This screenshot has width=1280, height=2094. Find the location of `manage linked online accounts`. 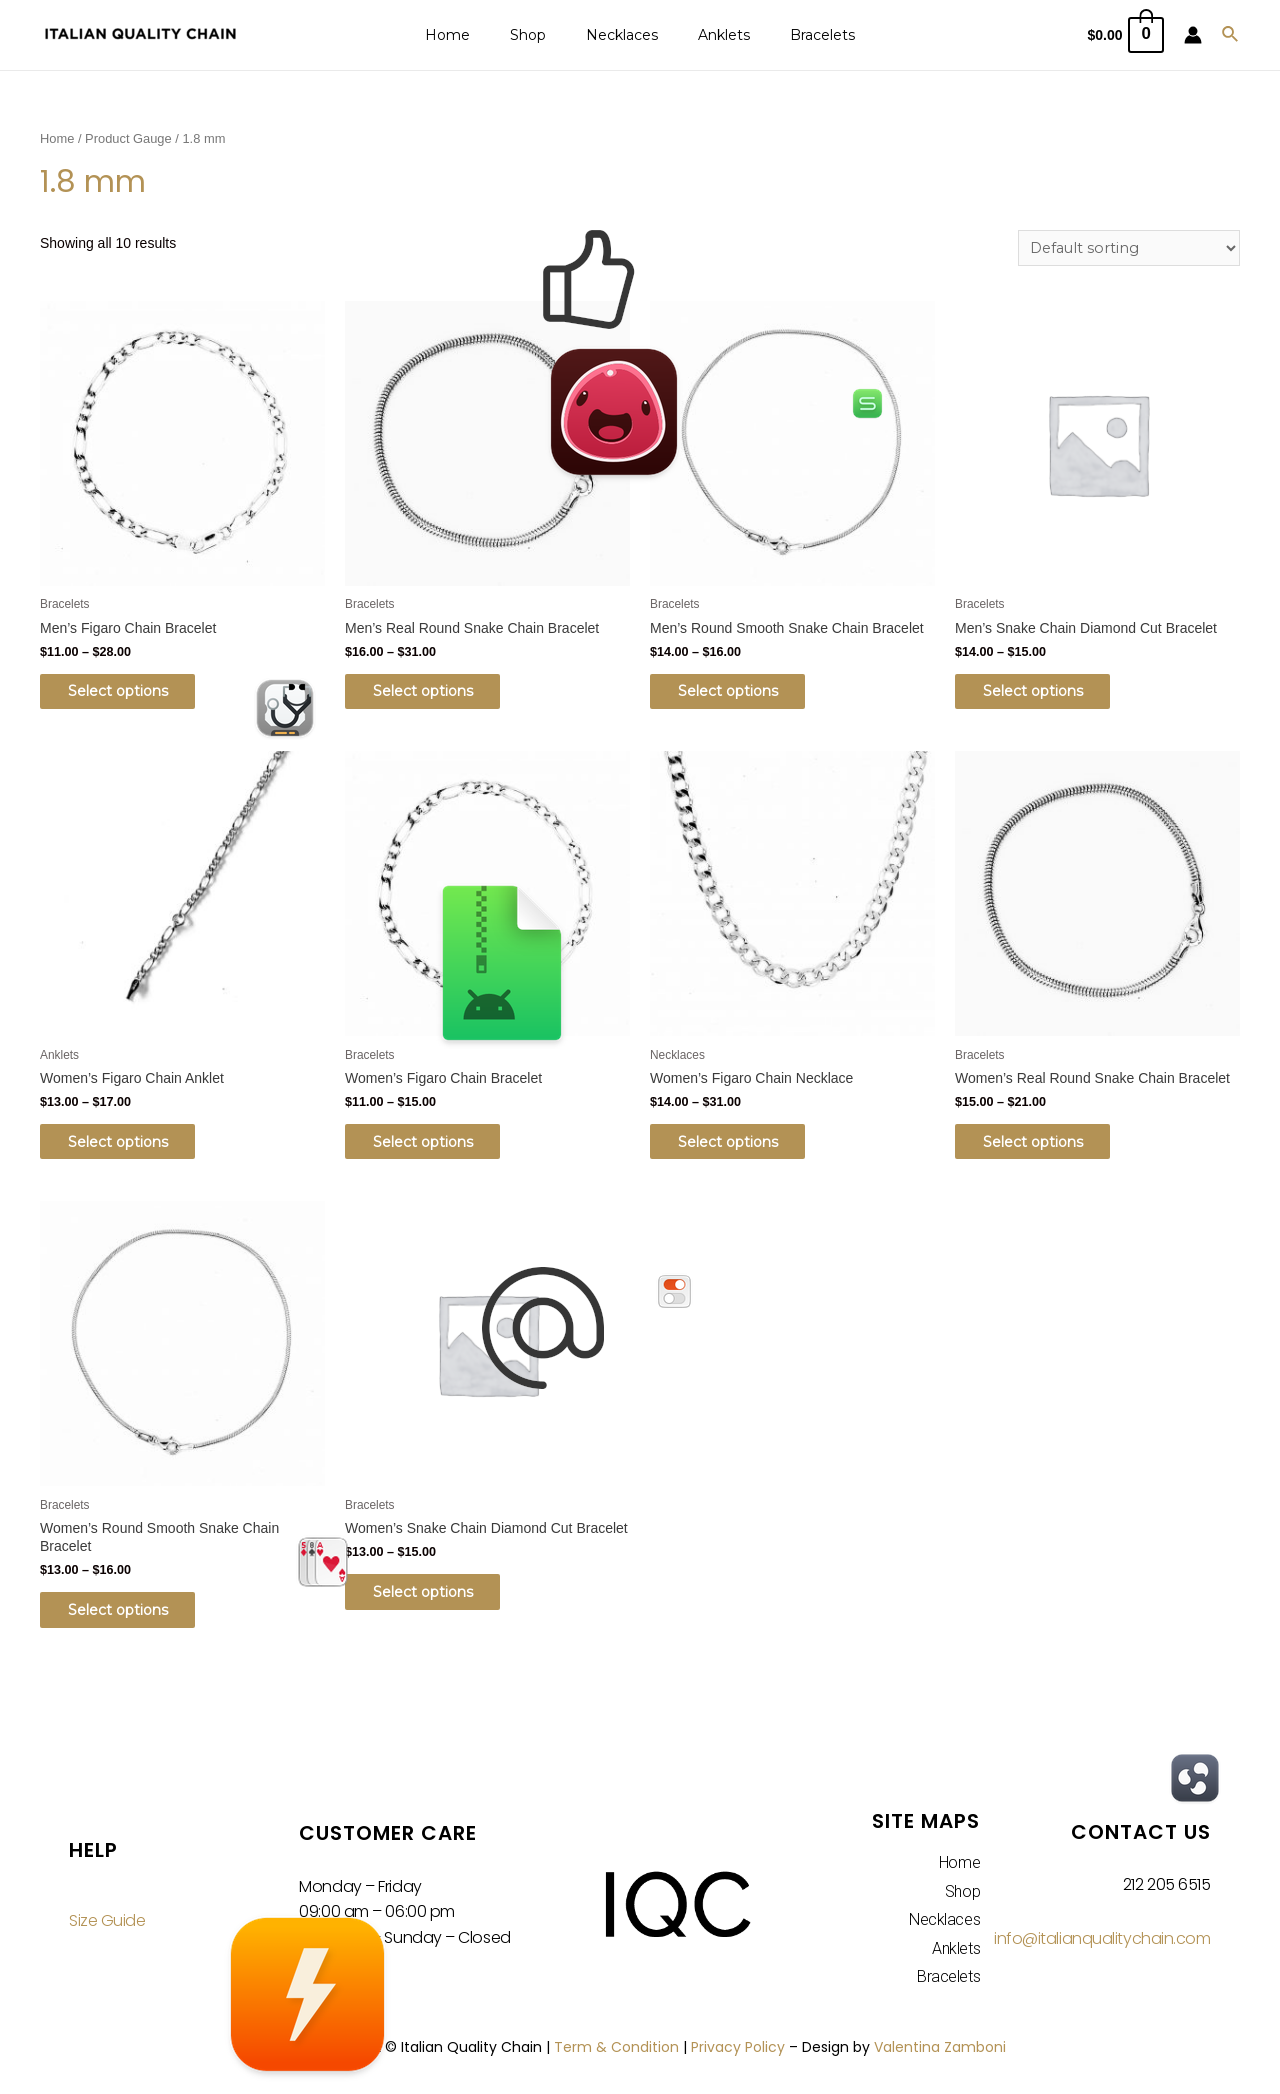

manage linked online accounts is located at coordinates (543, 1328).